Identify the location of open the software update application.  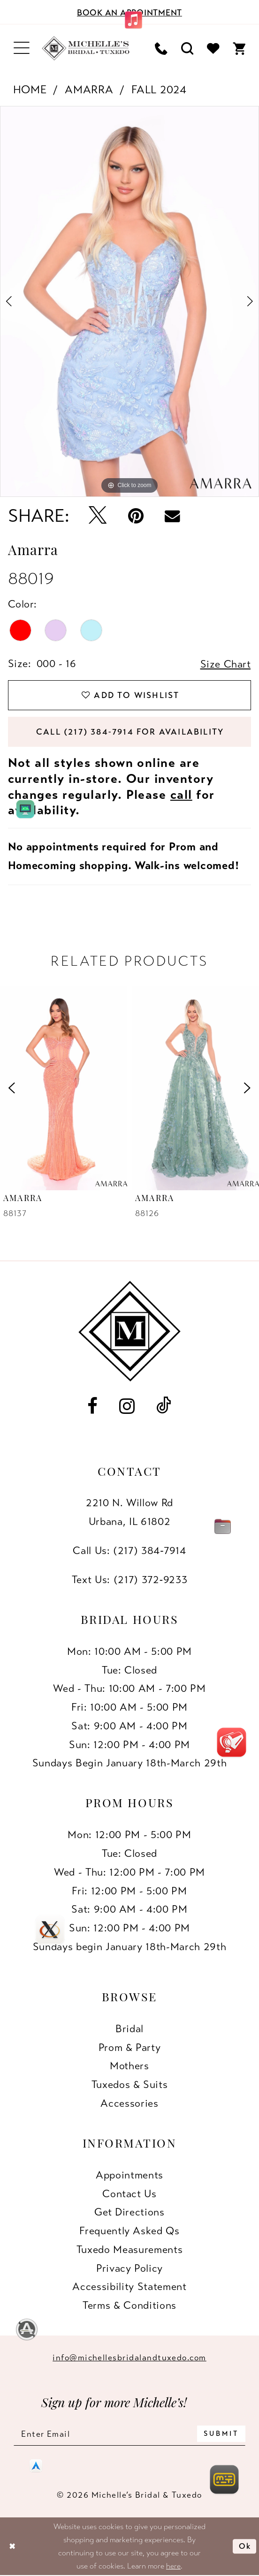
(27, 2329).